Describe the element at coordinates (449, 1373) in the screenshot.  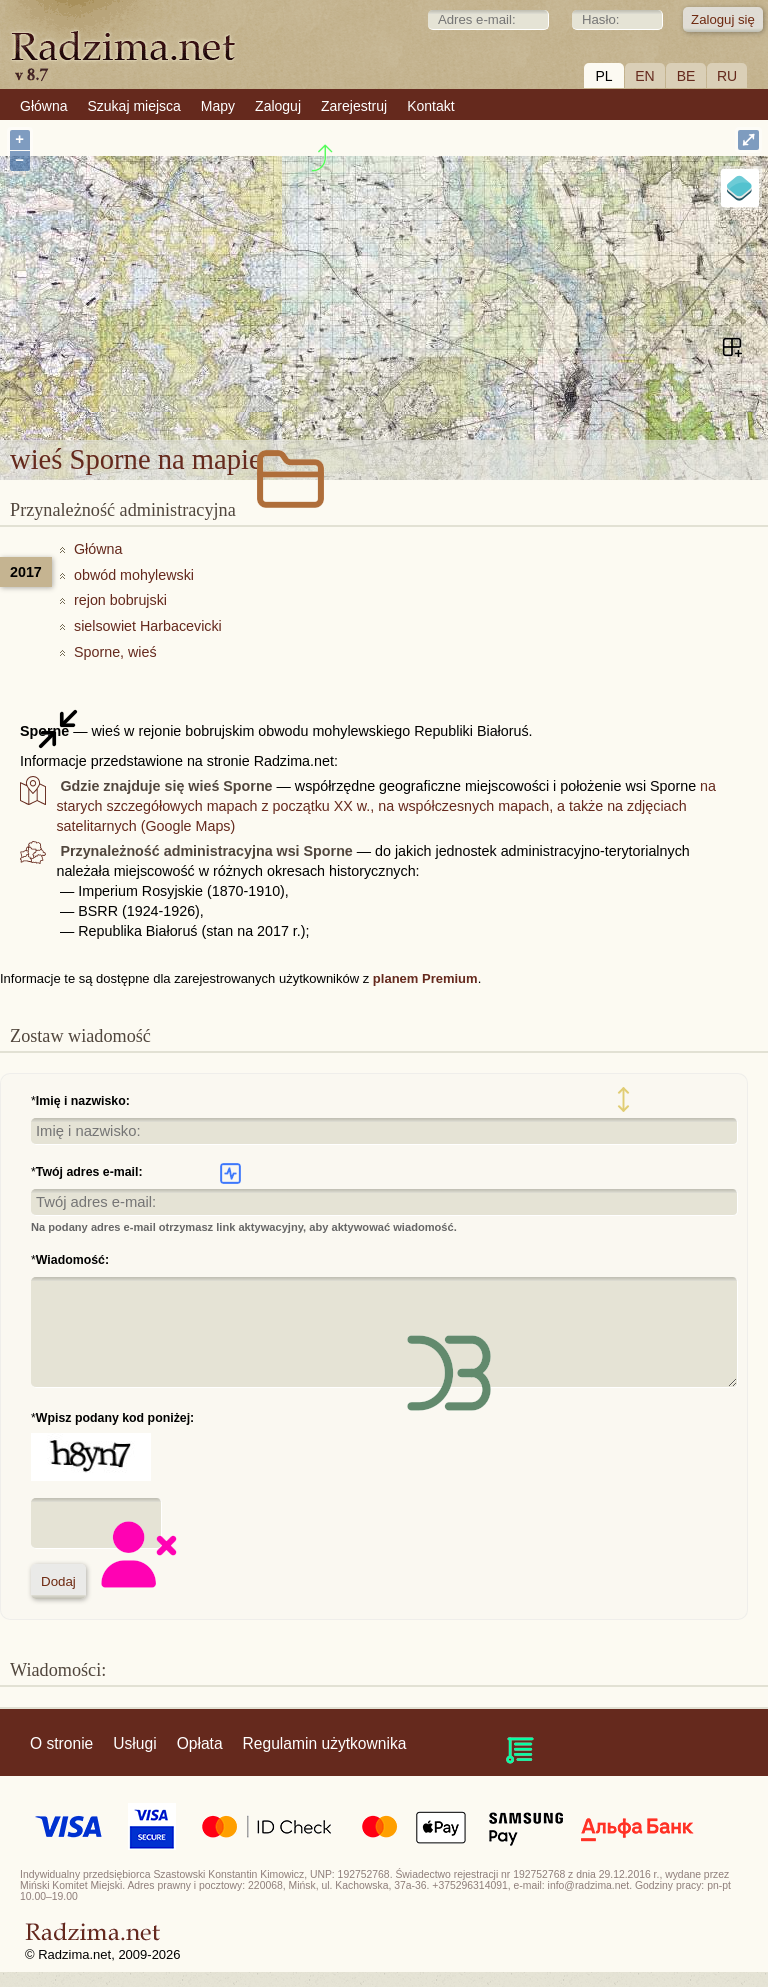
I see `D3.js data visualization library logo` at that location.